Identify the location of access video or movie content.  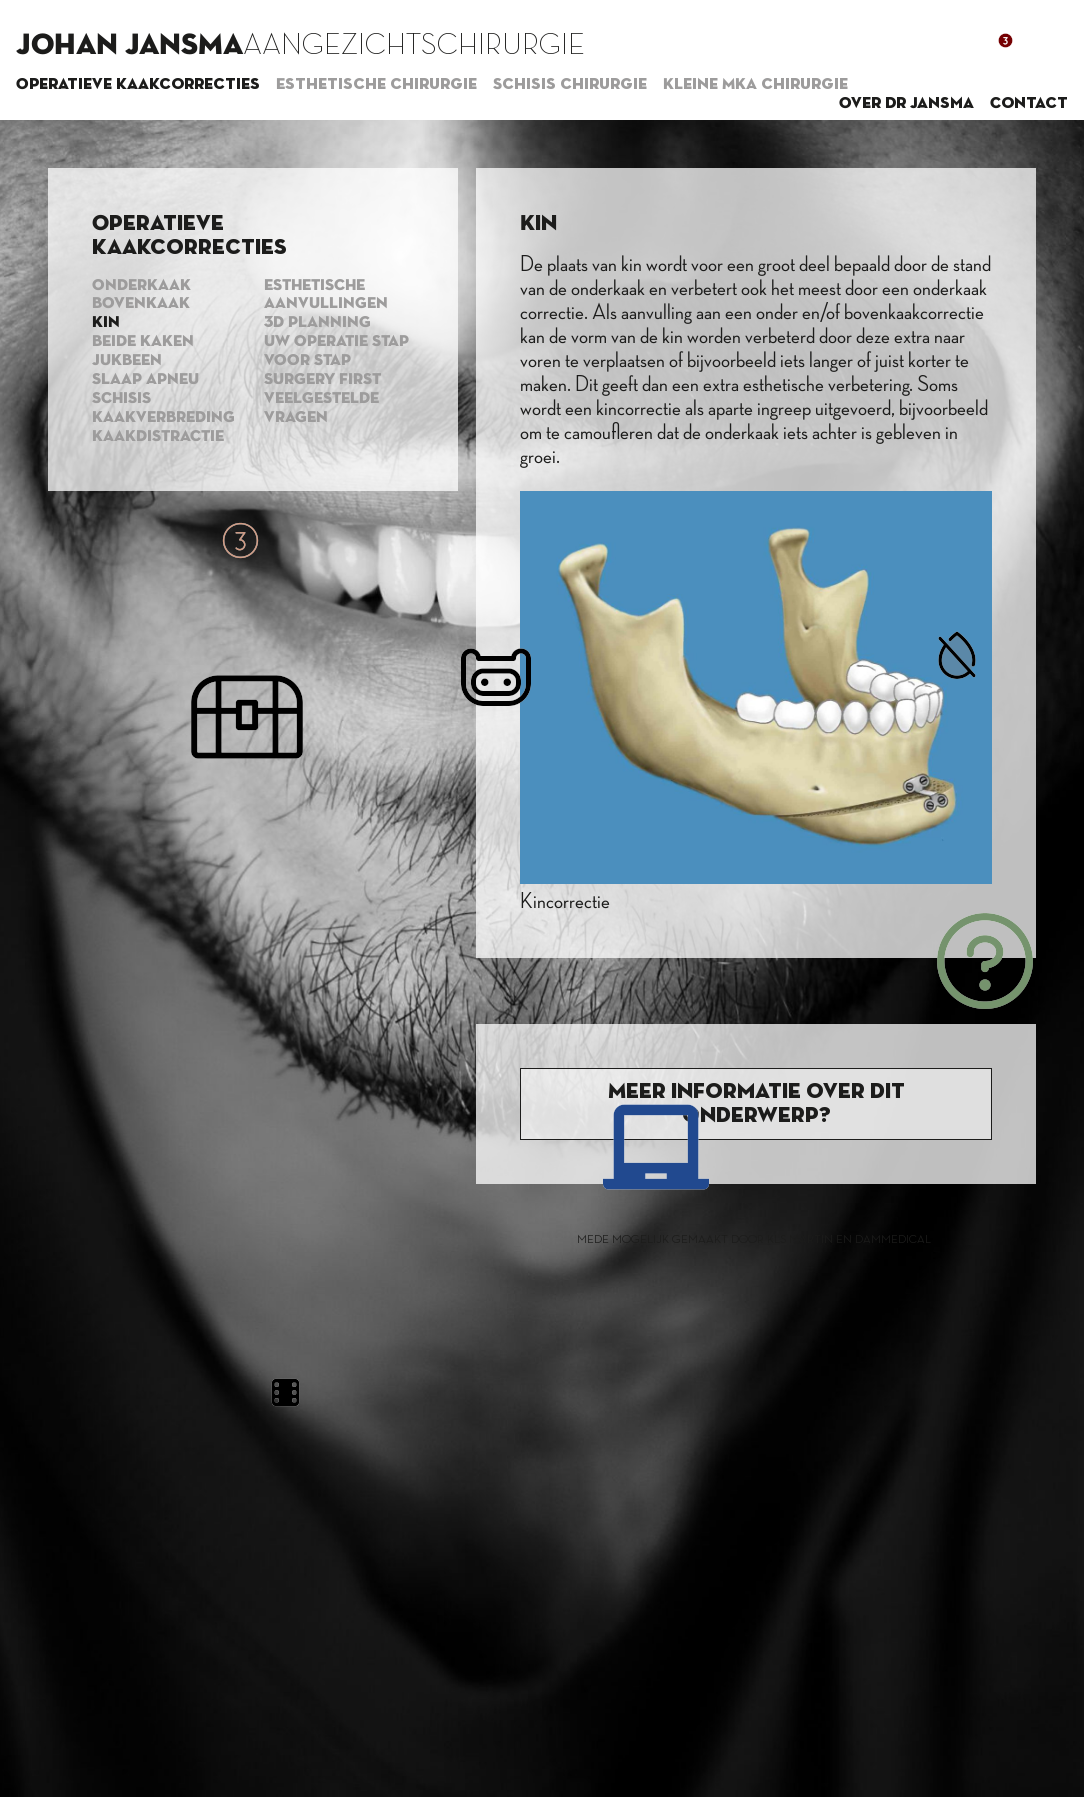
(285, 1392).